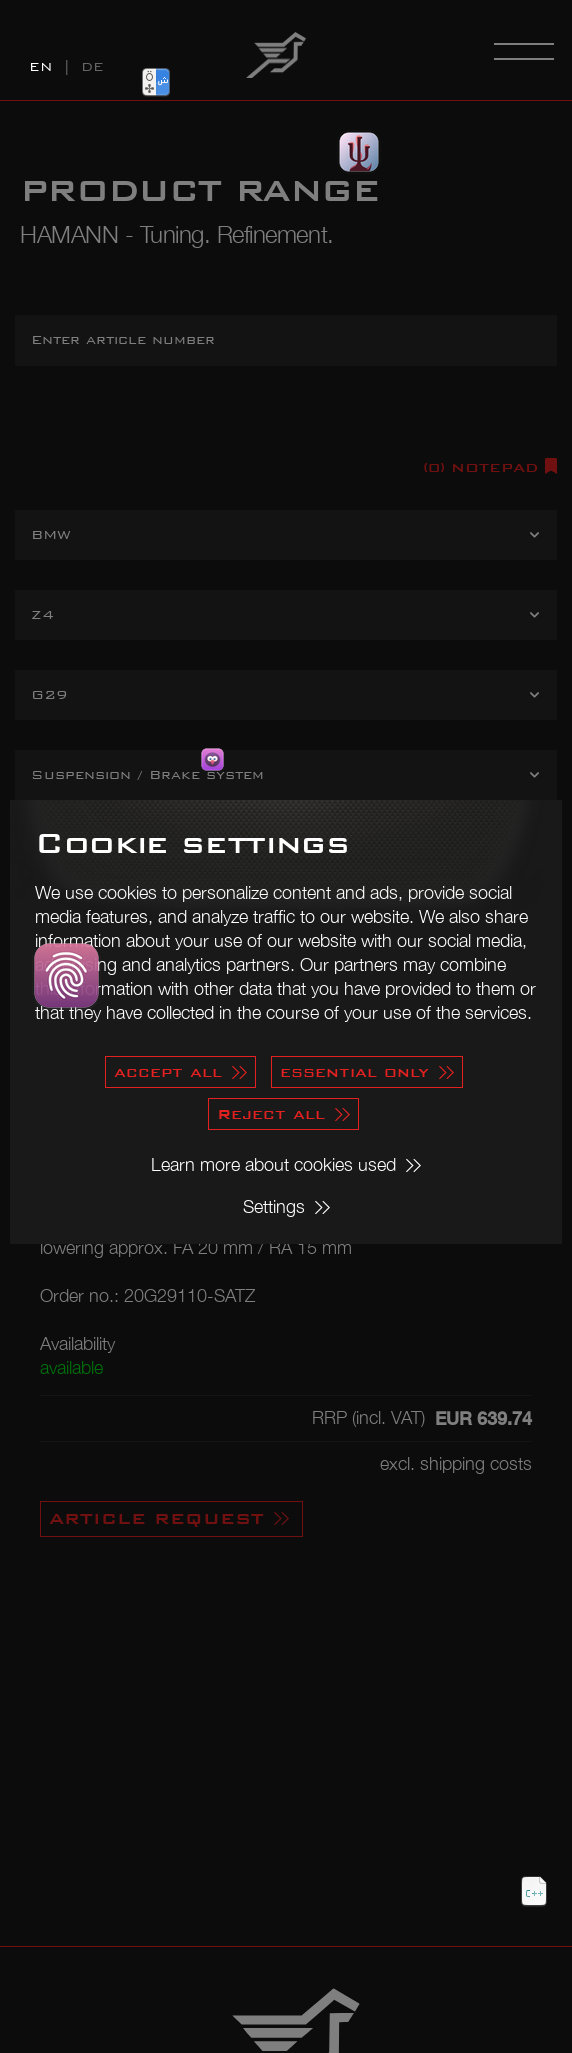 This screenshot has height=2053, width=572. I want to click on open GNOME Characters app, so click(156, 82).